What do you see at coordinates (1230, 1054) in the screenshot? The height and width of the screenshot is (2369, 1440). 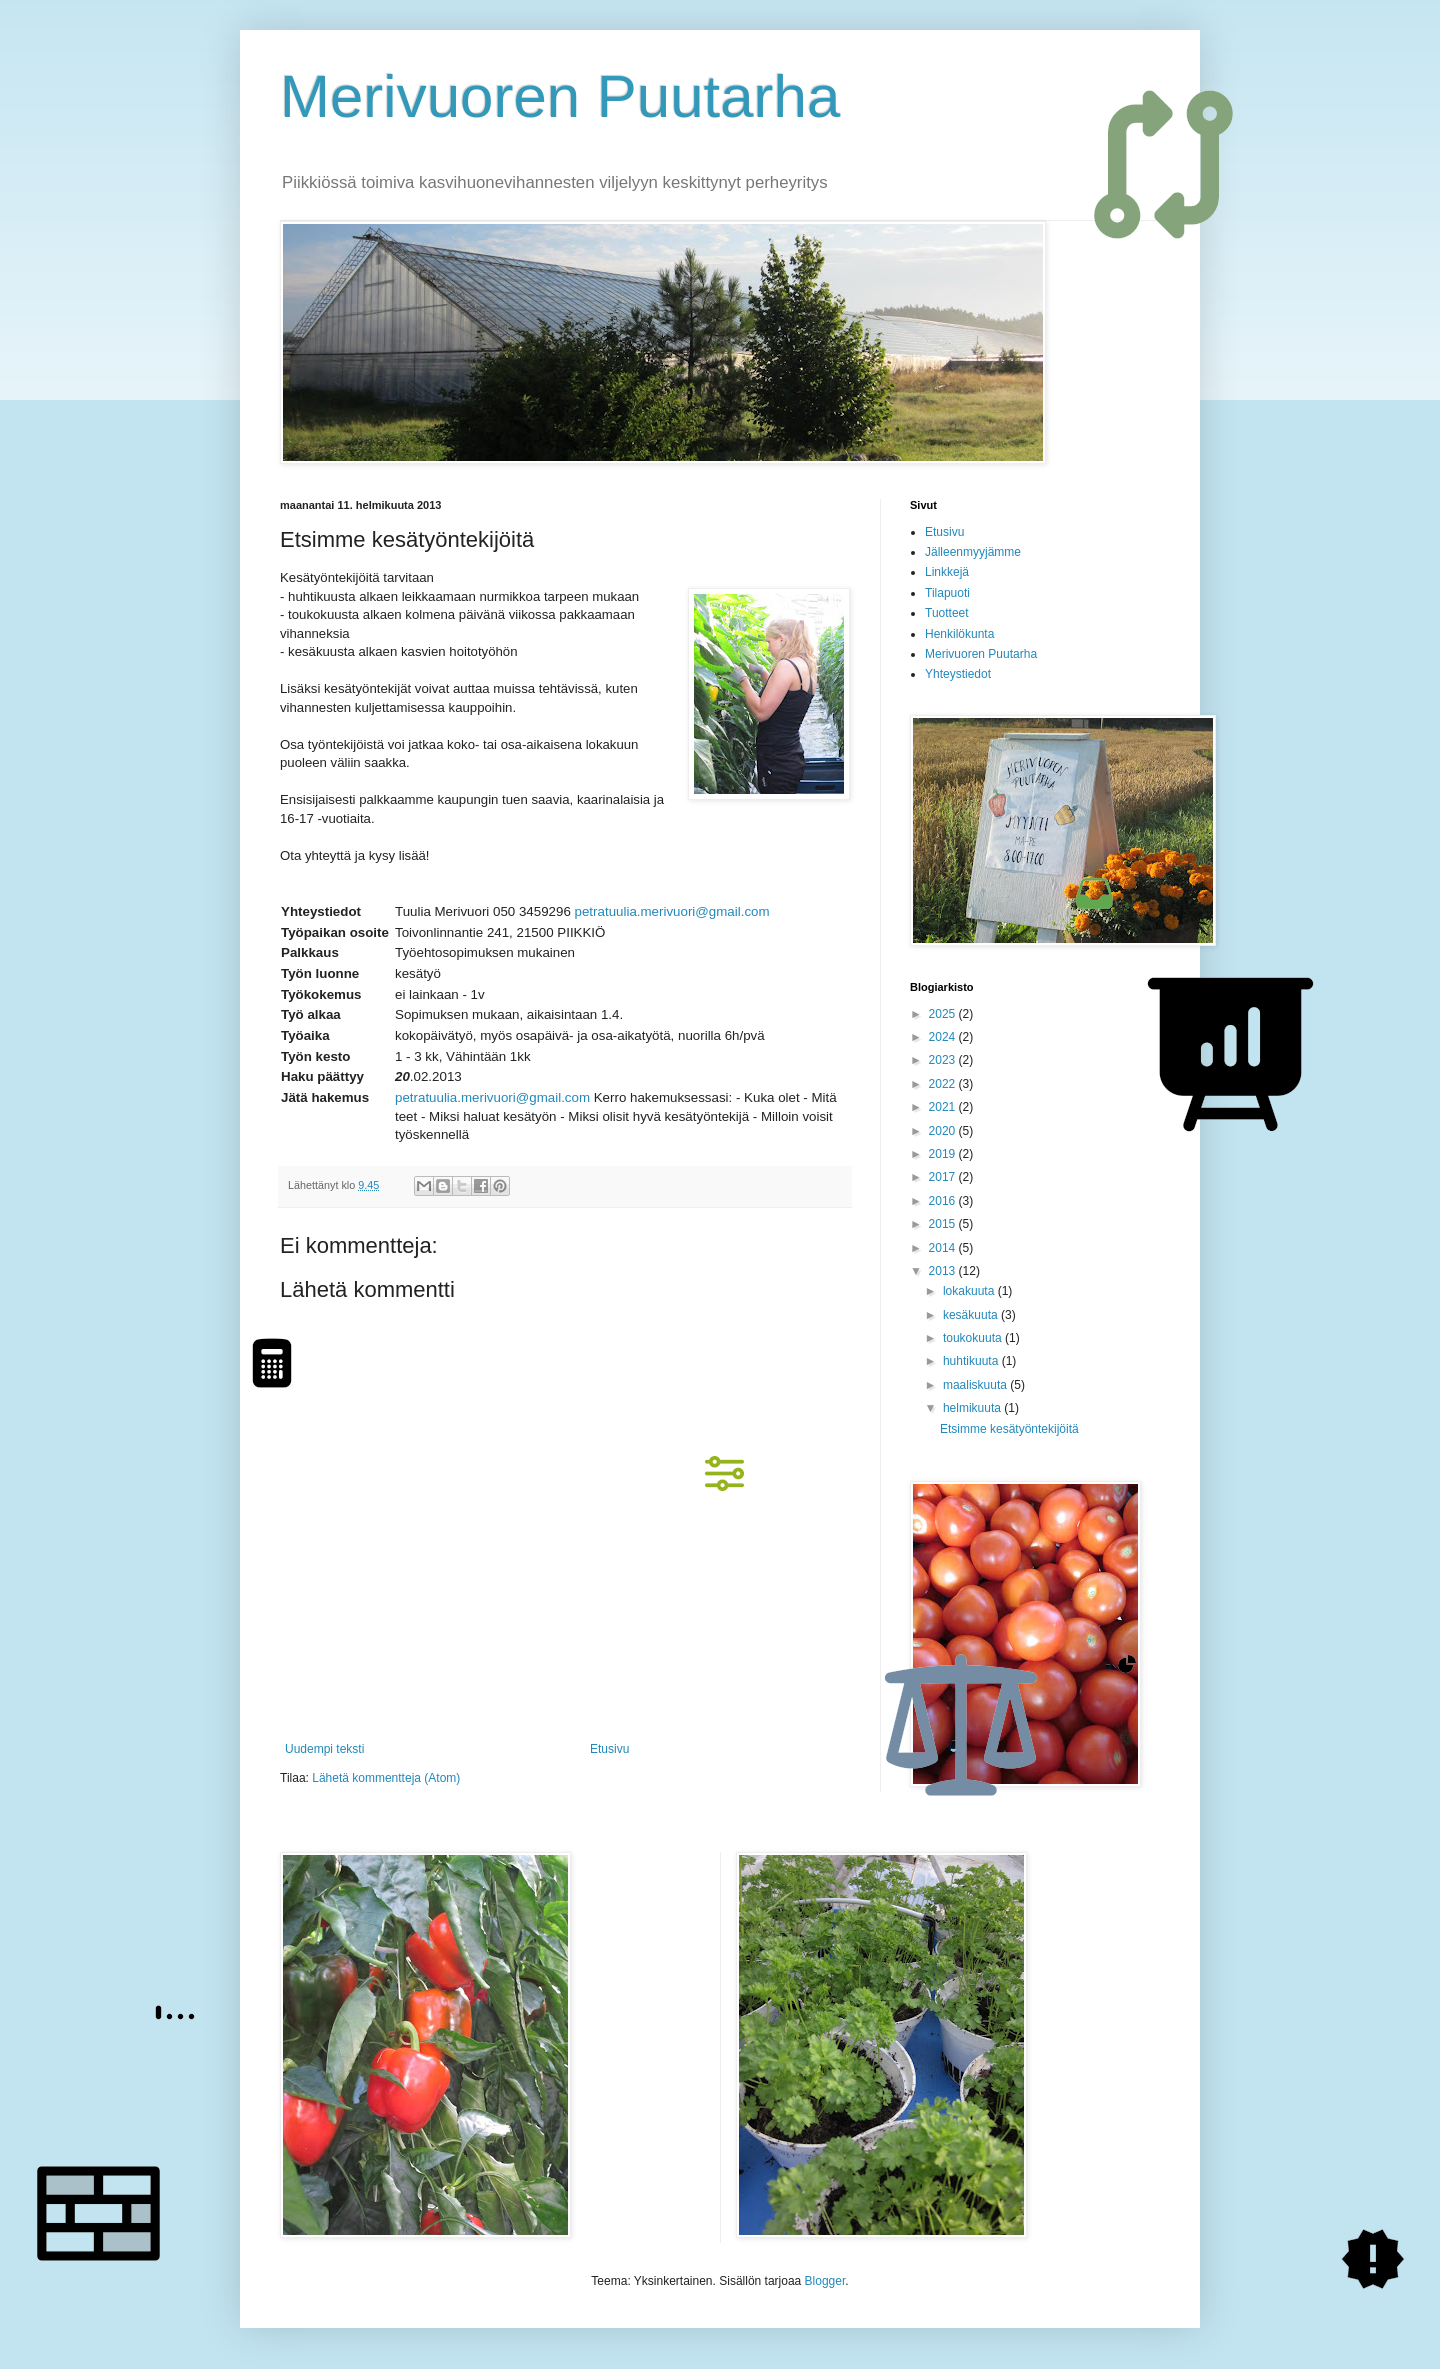 I see `view presentation or slideshow` at bounding box center [1230, 1054].